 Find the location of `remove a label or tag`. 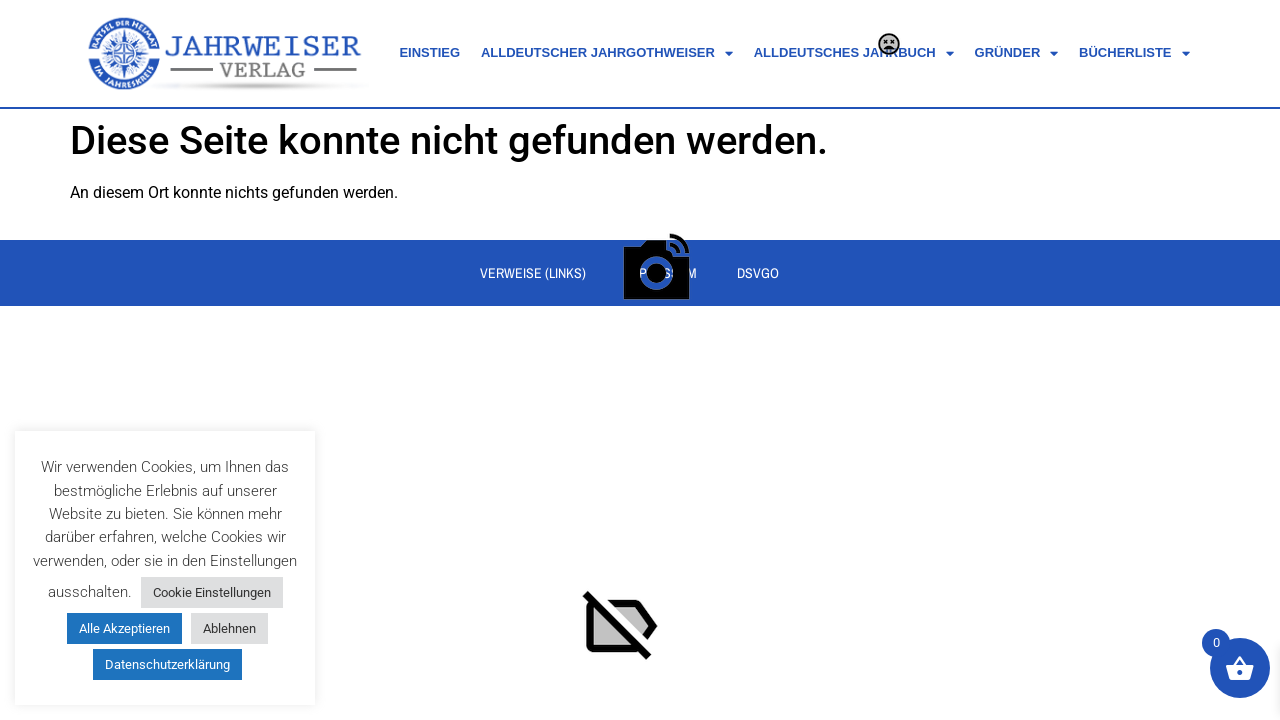

remove a label or tag is located at coordinates (620, 626).